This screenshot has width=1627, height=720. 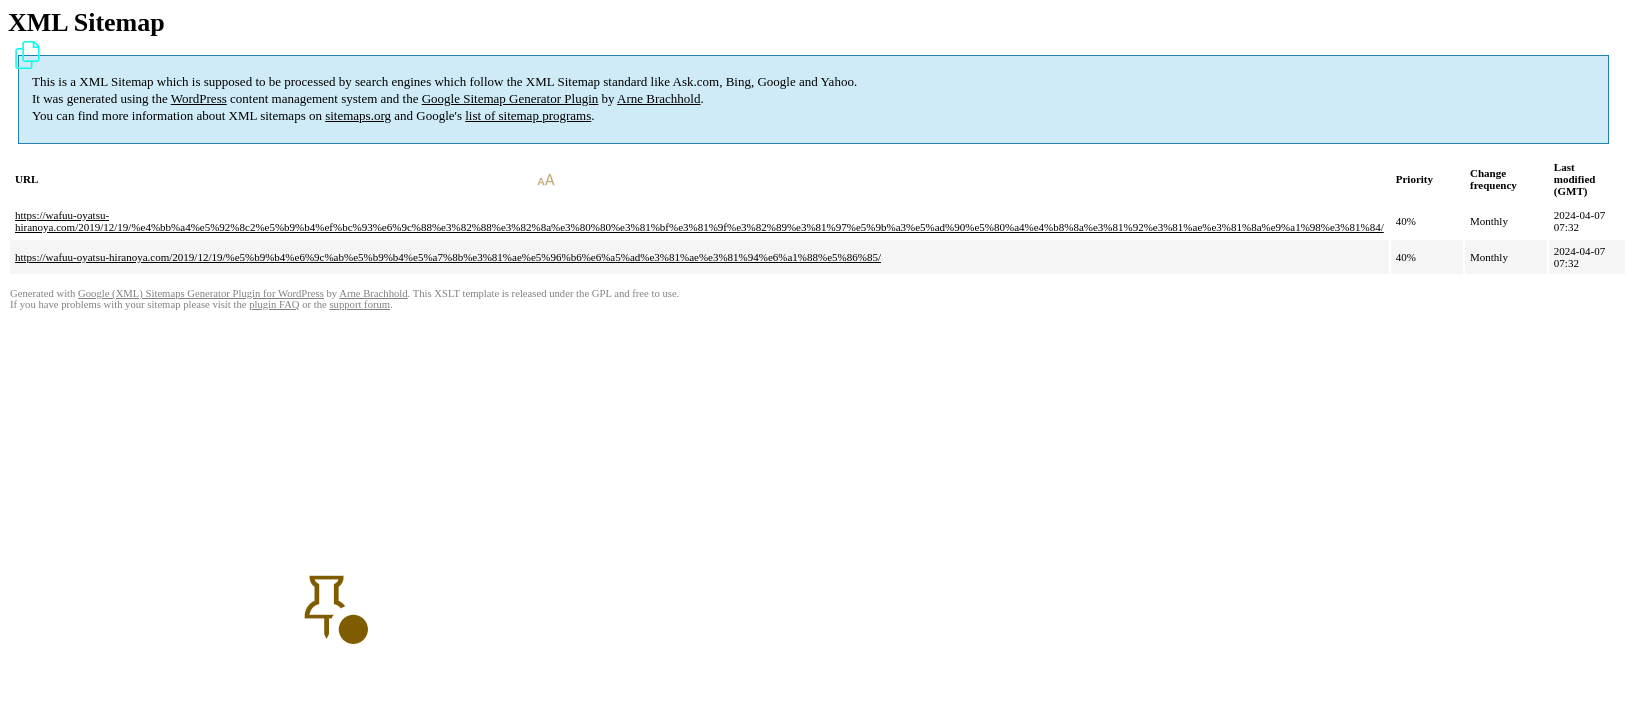 What do you see at coordinates (546, 179) in the screenshot?
I see `adjust text size settings` at bounding box center [546, 179].